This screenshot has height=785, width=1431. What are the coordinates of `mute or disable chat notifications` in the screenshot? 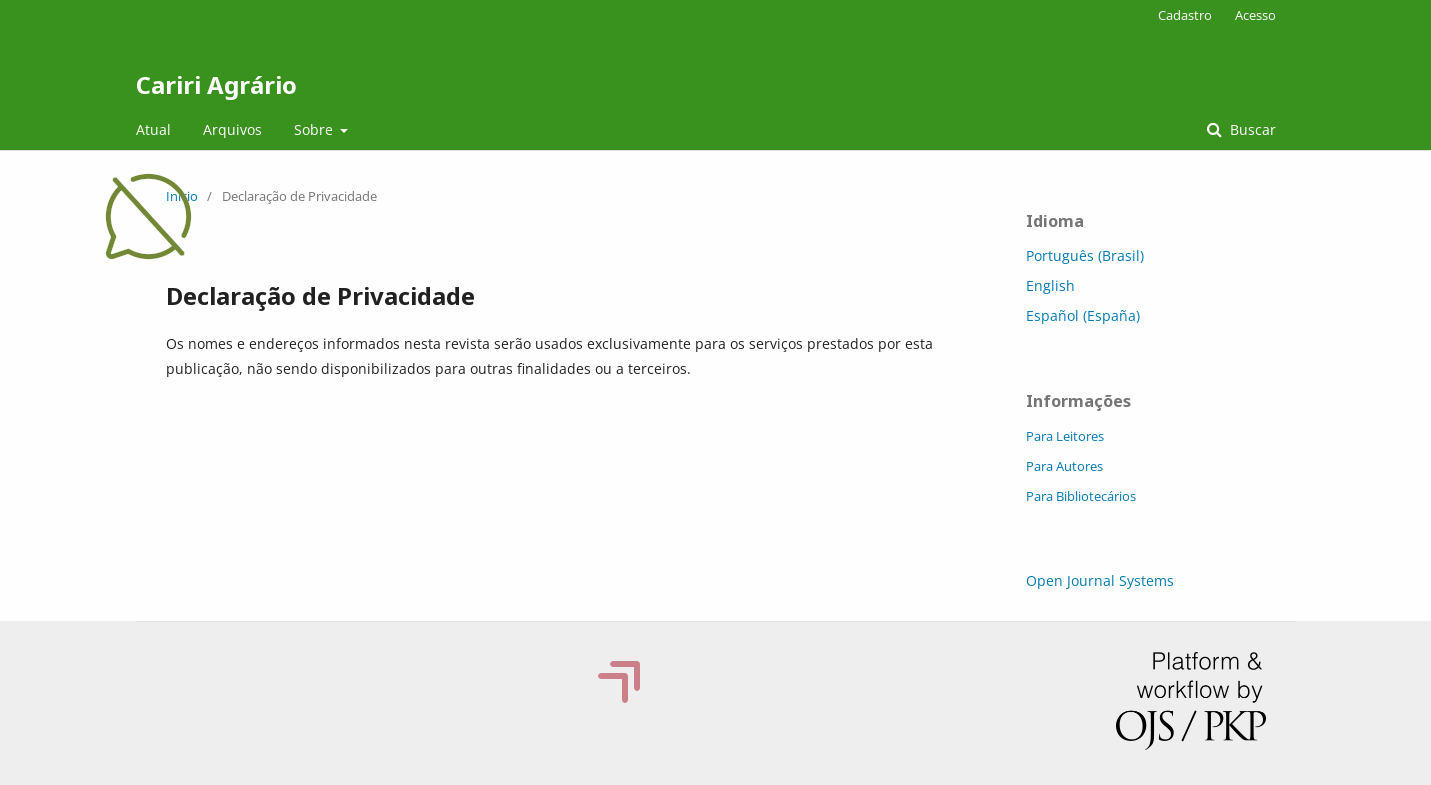 It's located at (148, 216).